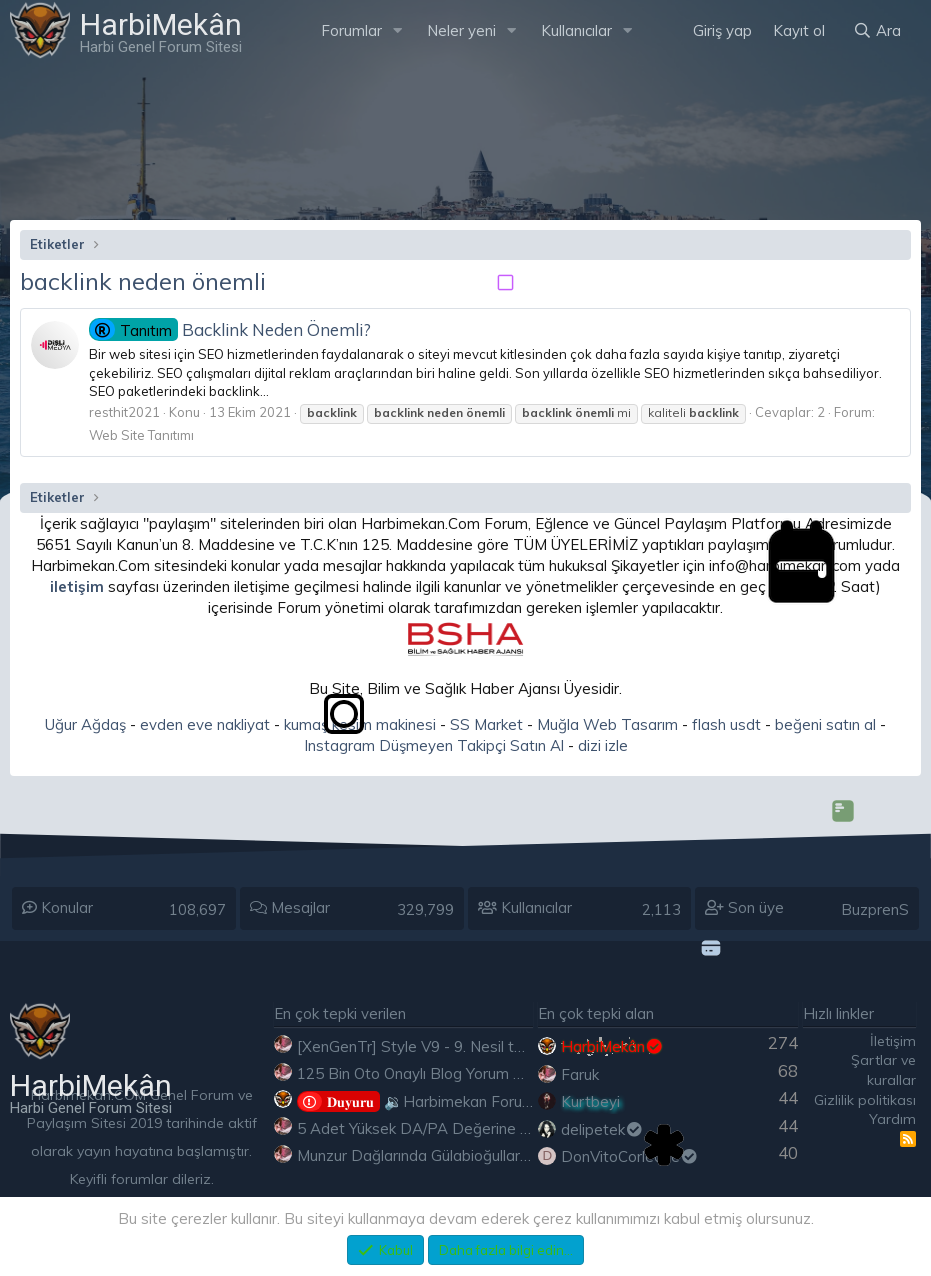 The width and height of the screenshot is (931, 1276). I want to click on tumble dry laundry care instruction, so click(344, 714).